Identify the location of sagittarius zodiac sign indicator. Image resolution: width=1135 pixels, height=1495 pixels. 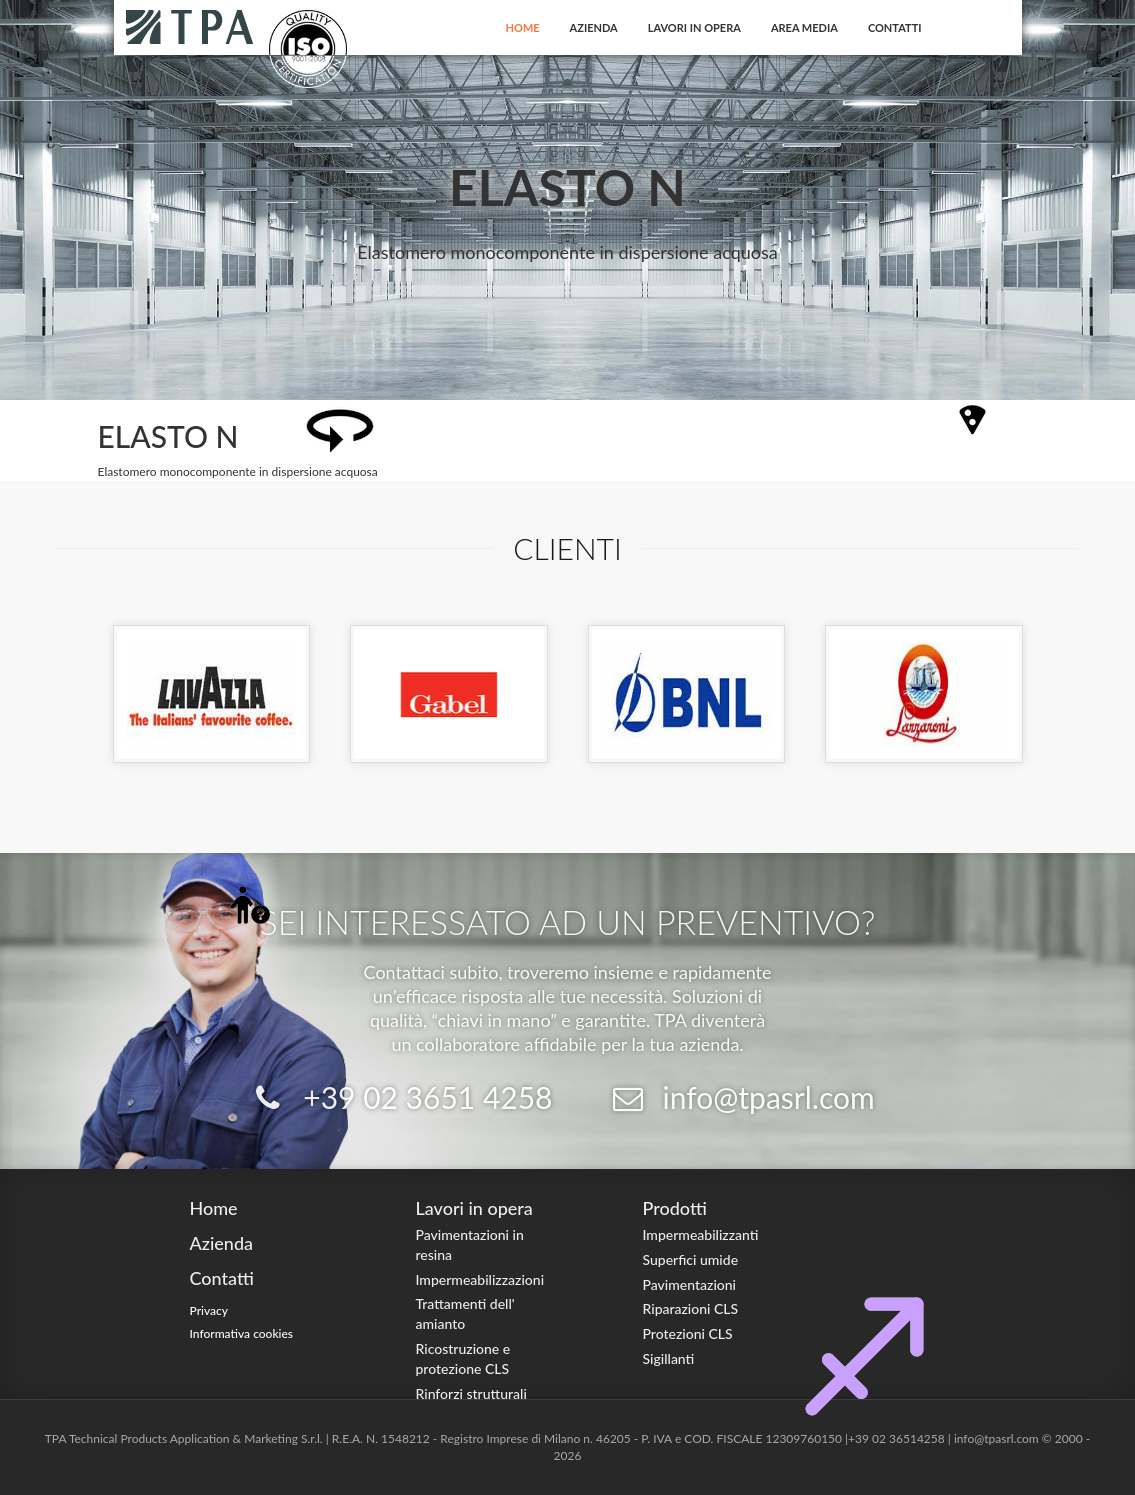
(864, 1356).